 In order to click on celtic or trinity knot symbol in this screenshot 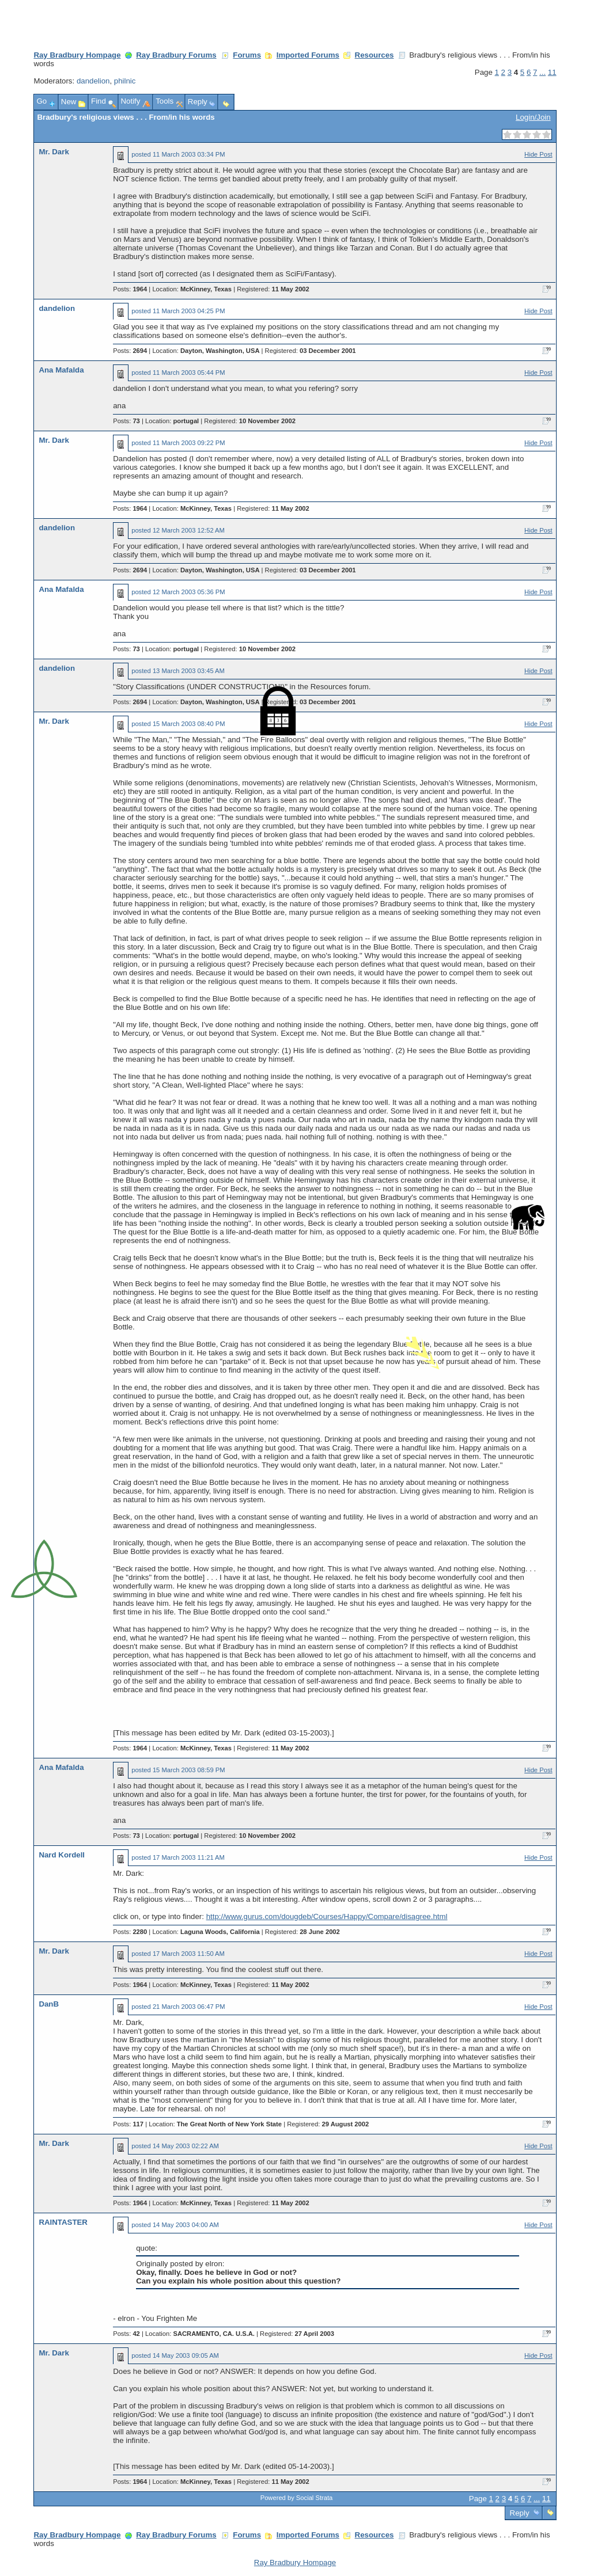, I will do `click(44, 1568)`.